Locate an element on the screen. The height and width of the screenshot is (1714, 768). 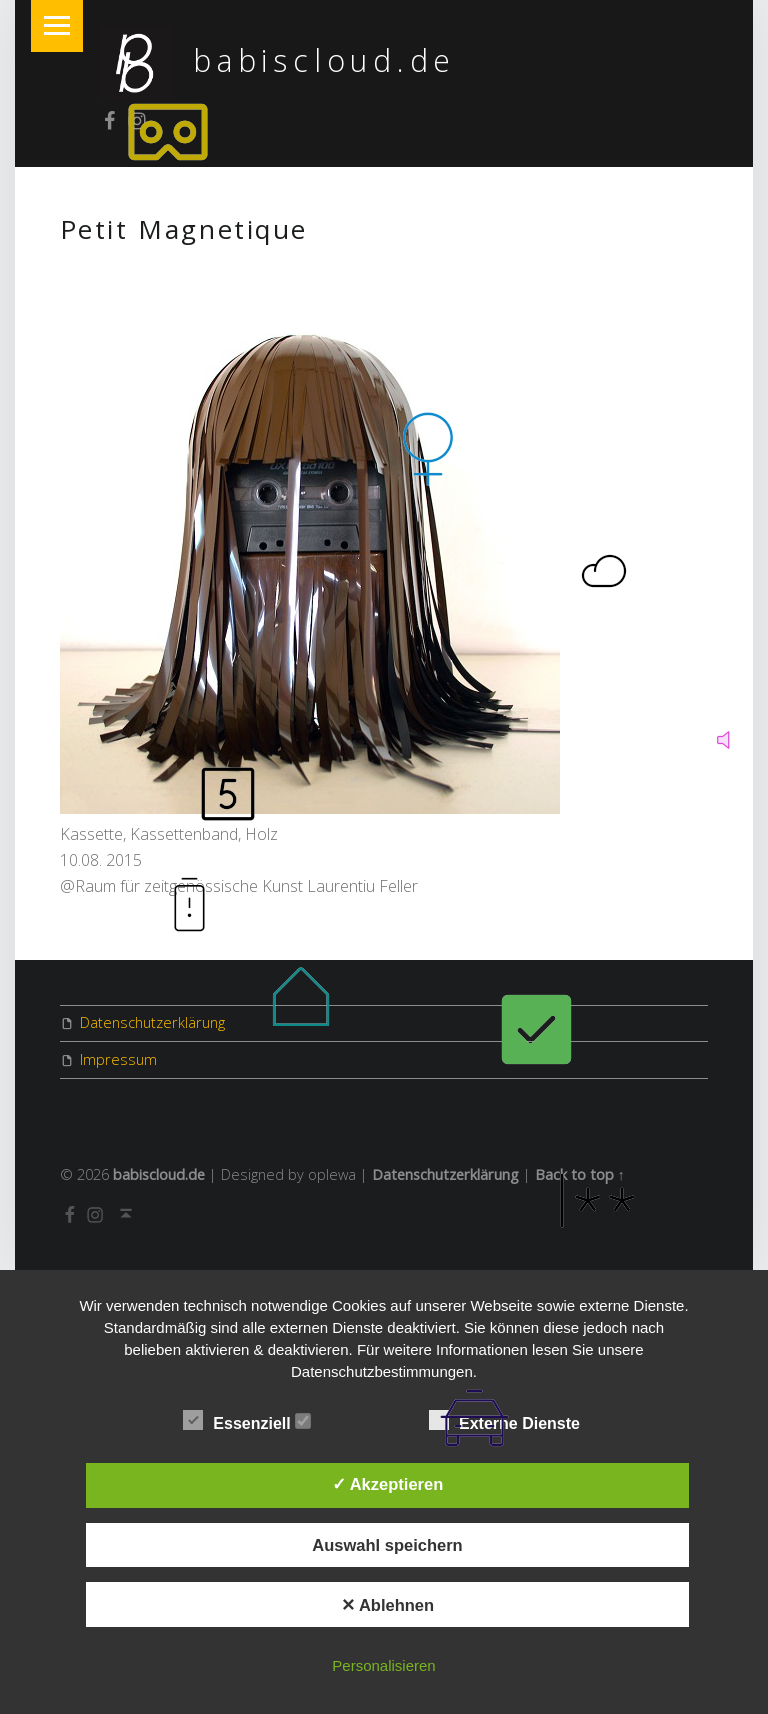
navigate to home screen is located at coordinates (301, 998).